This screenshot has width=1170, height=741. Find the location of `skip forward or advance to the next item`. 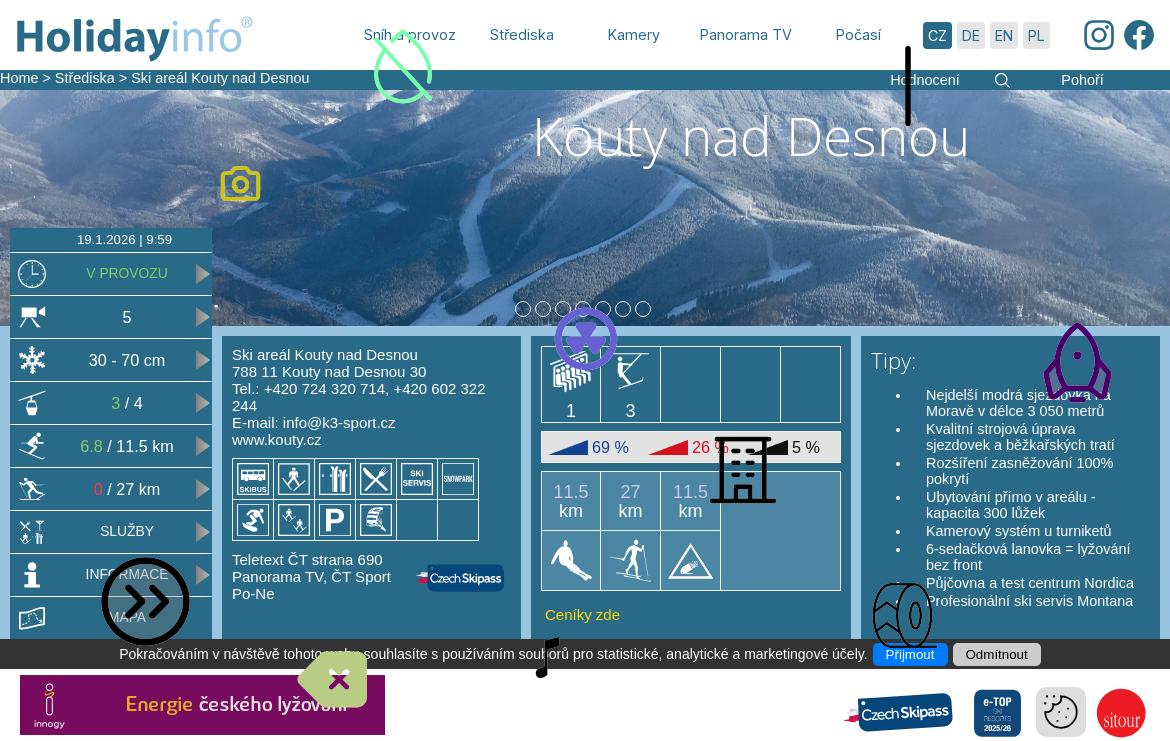

skip forward or advance to the next item is located at coordinates (145, 601).